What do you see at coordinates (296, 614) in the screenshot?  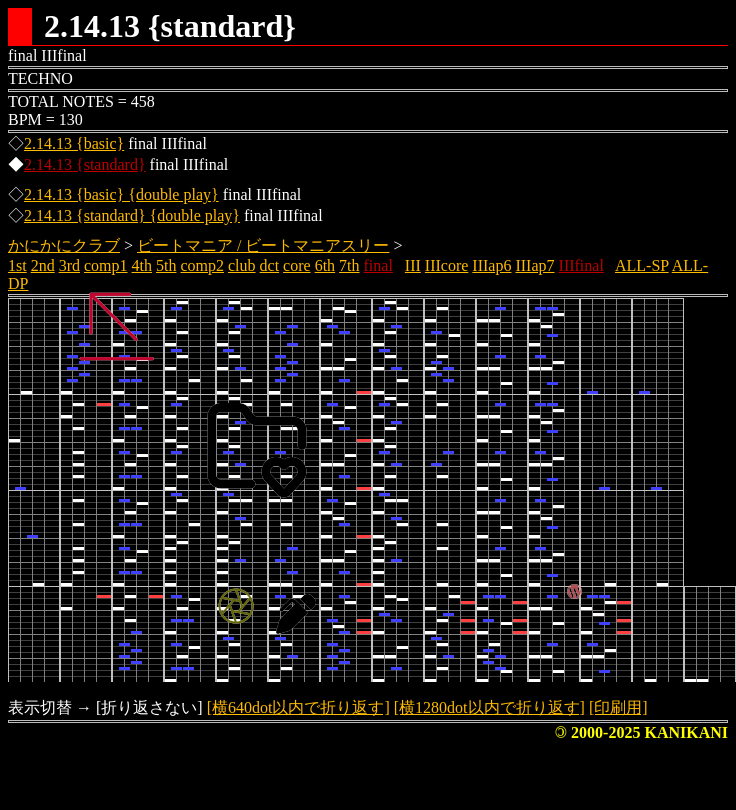 I see `edit or modify content` at bounding box center [296, 614].